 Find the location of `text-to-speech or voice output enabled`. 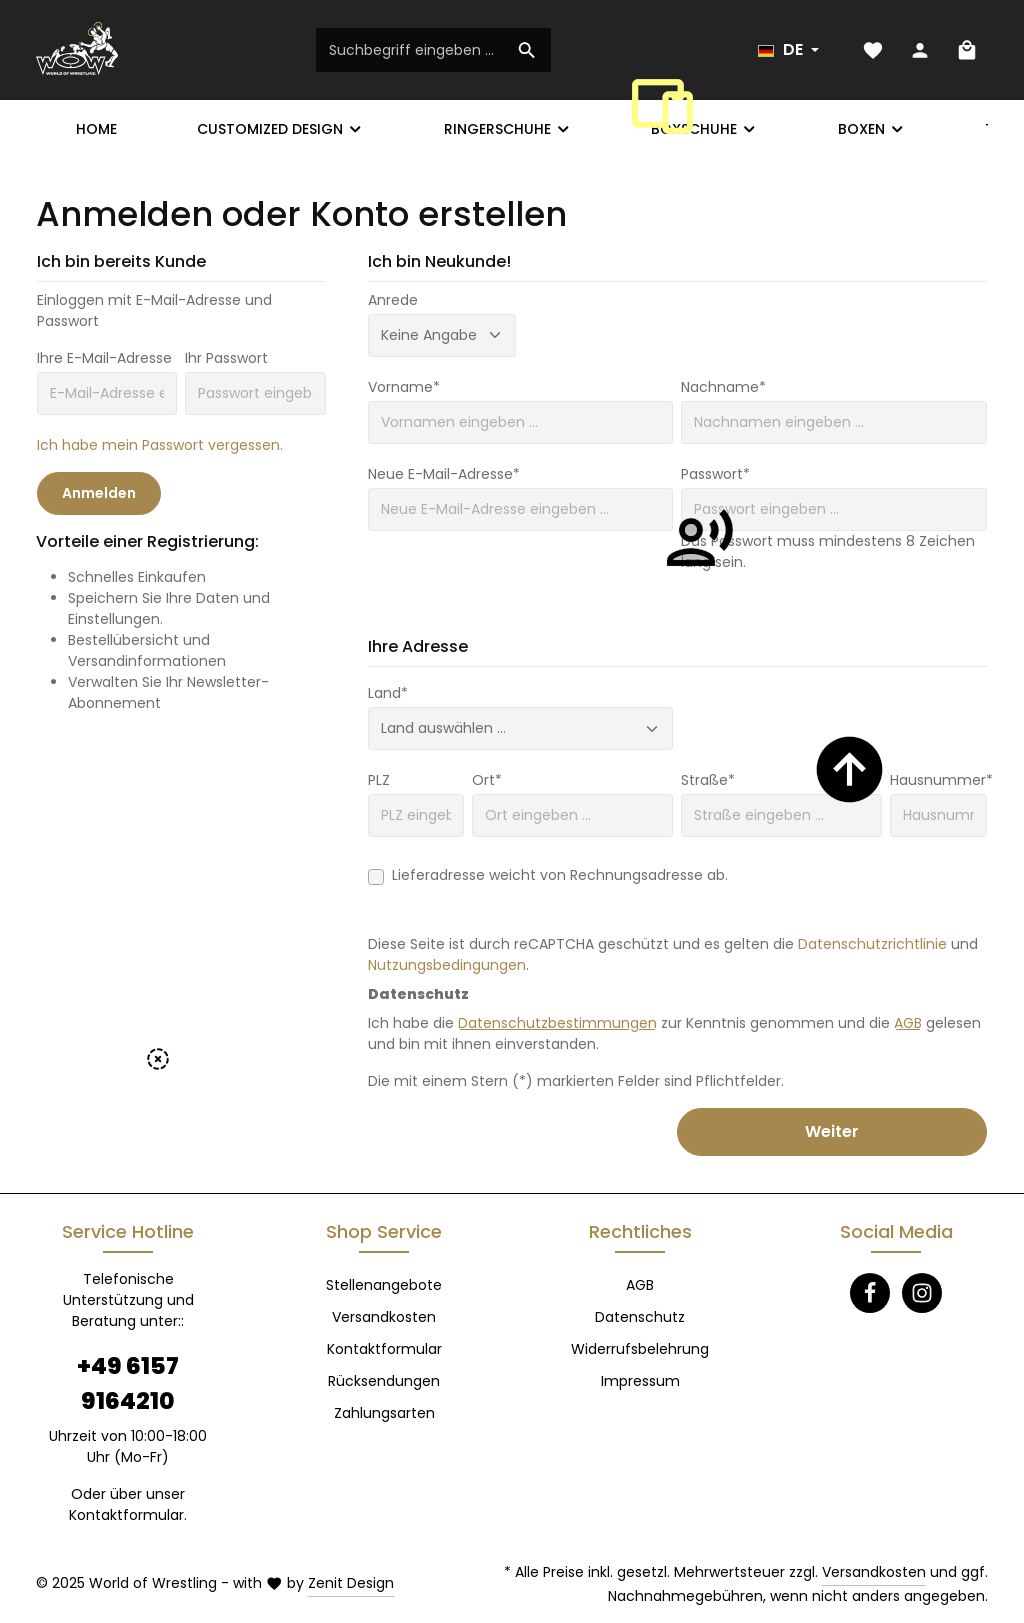

text-to-speech or voice output enabled is located at coordinates (700, 539).